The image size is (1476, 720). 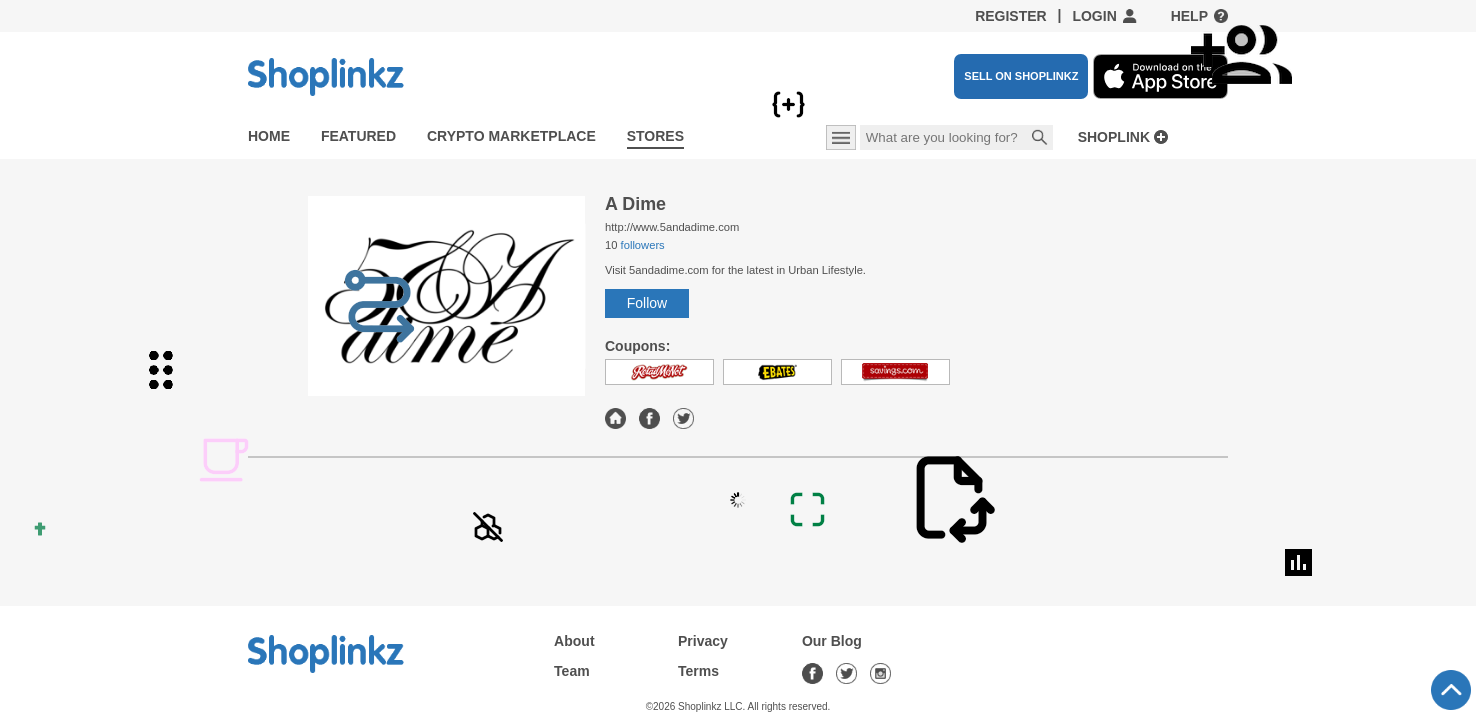 What do you see at coordinates (1298, 562) in the screenshot?
I see `view analytics or performance reports` at bounding box center [1298, 562].